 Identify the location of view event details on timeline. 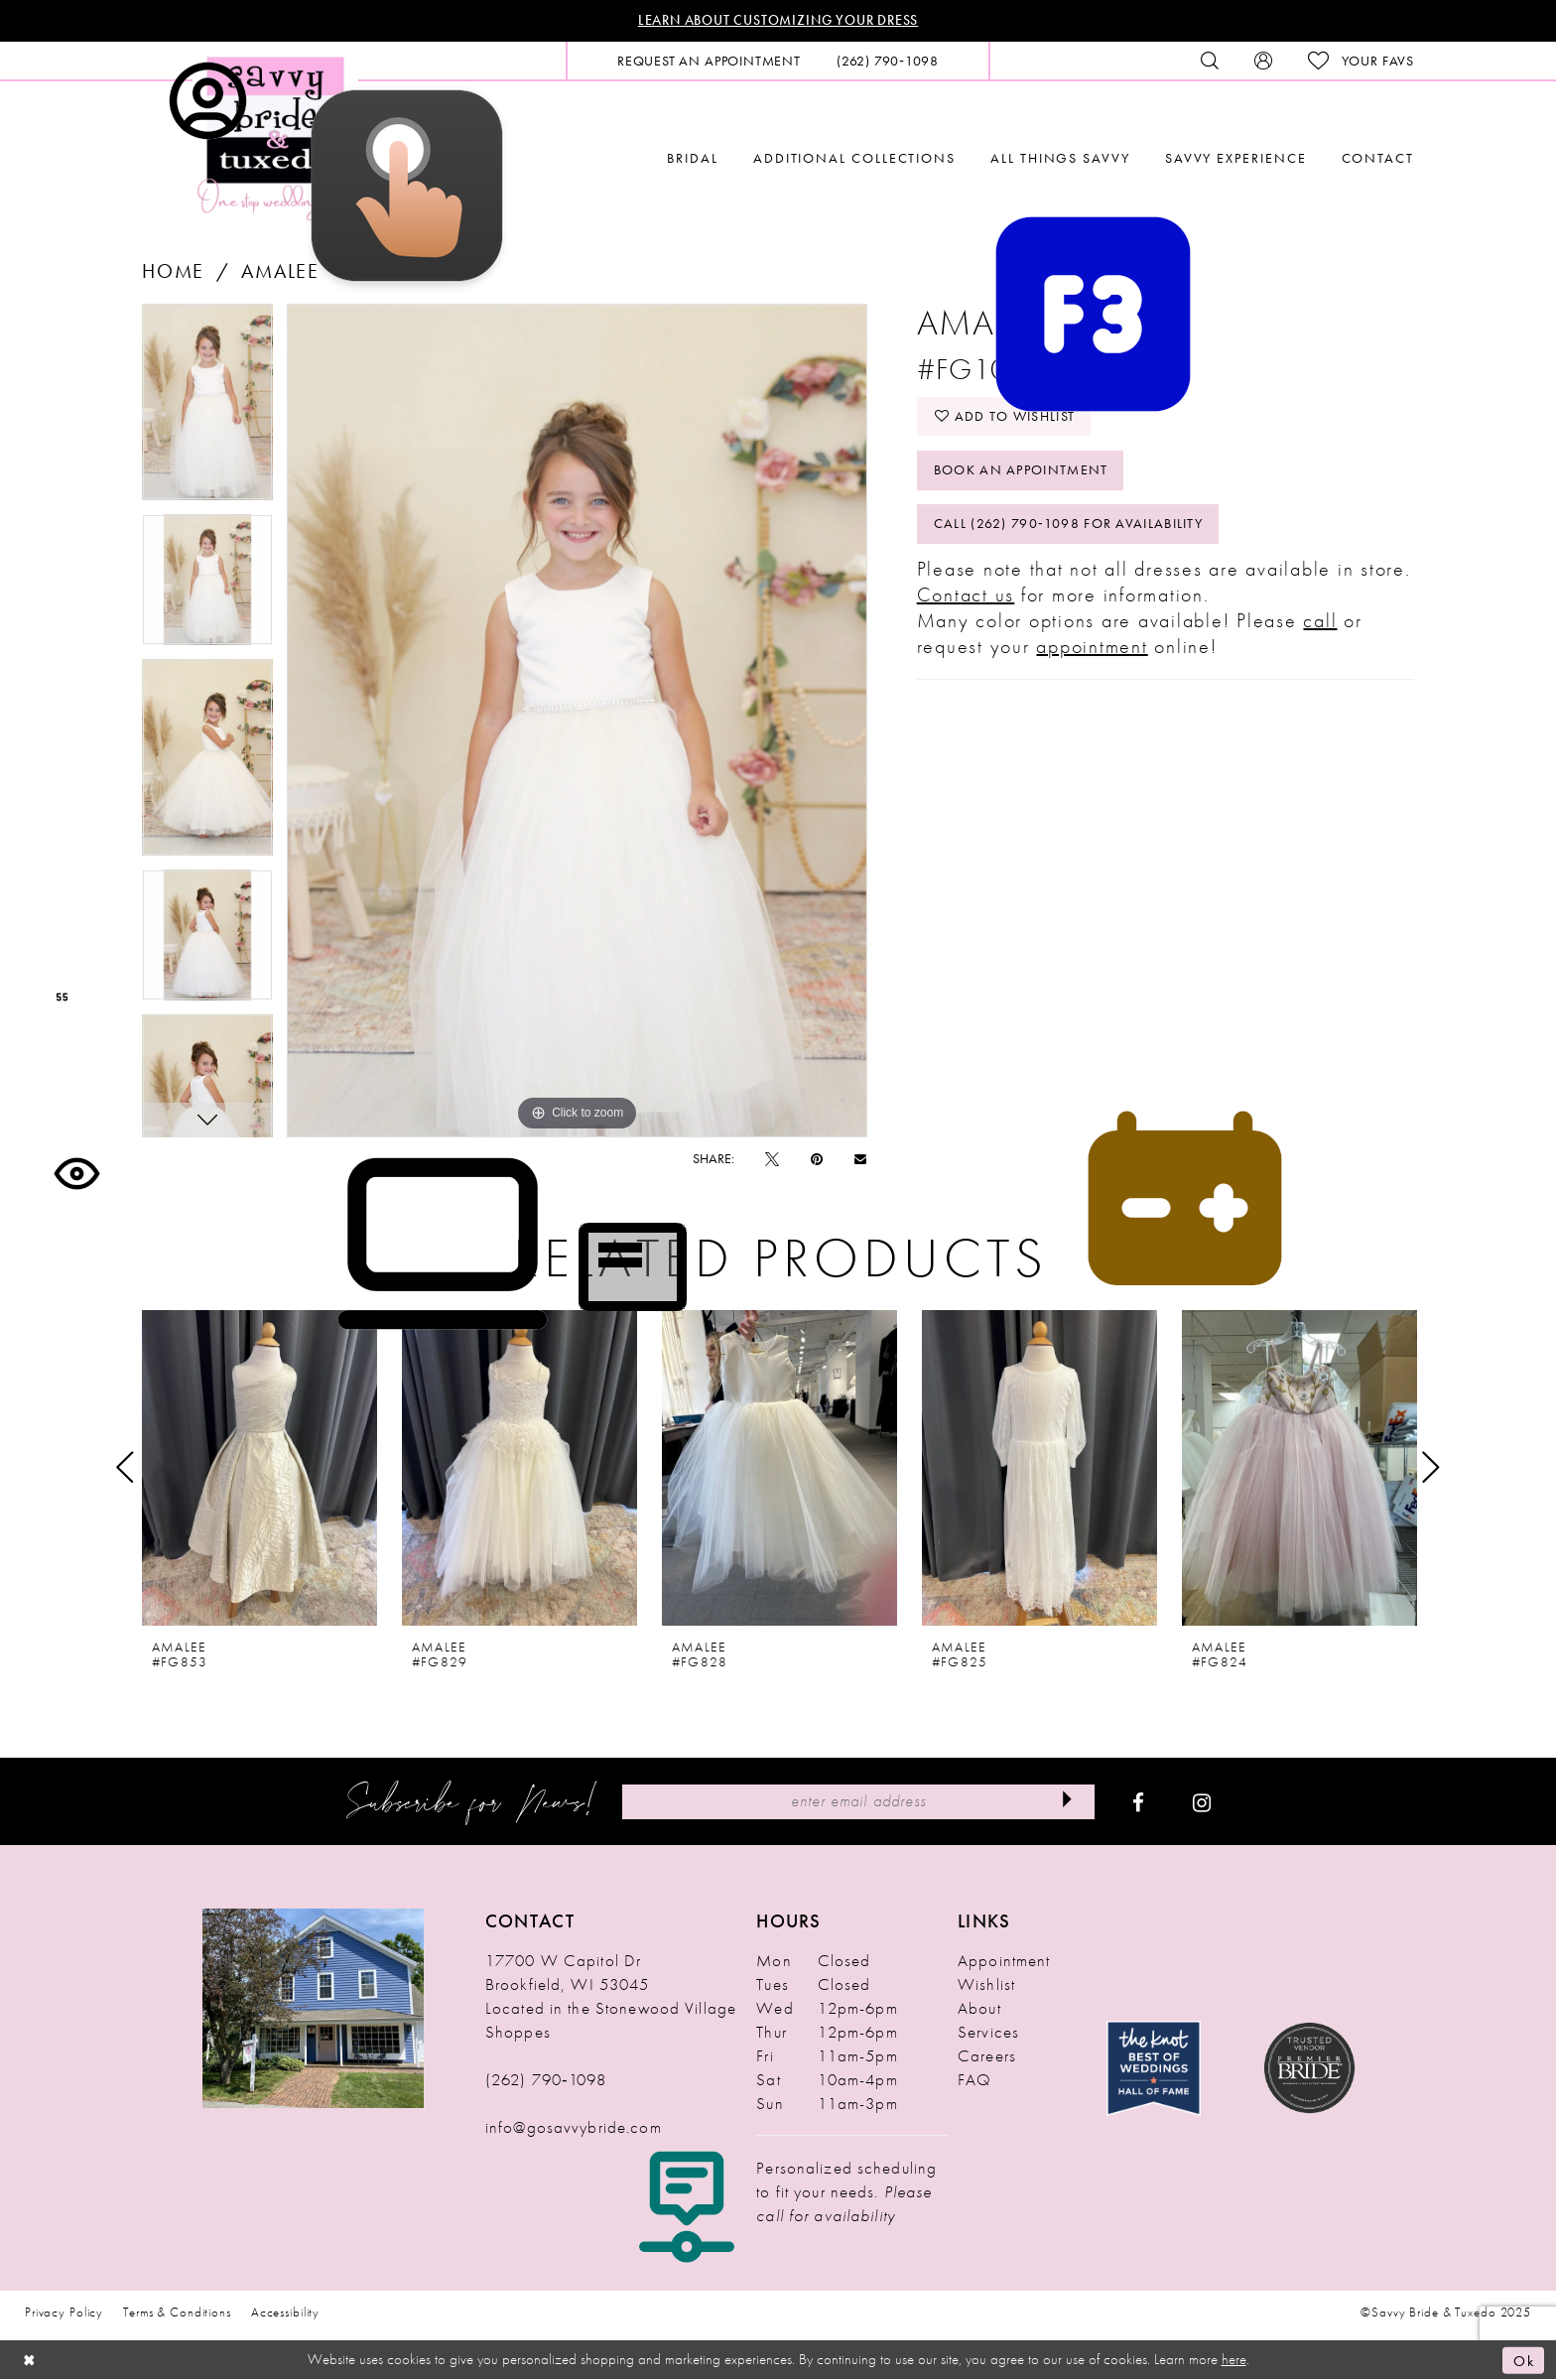
(687, 2204).